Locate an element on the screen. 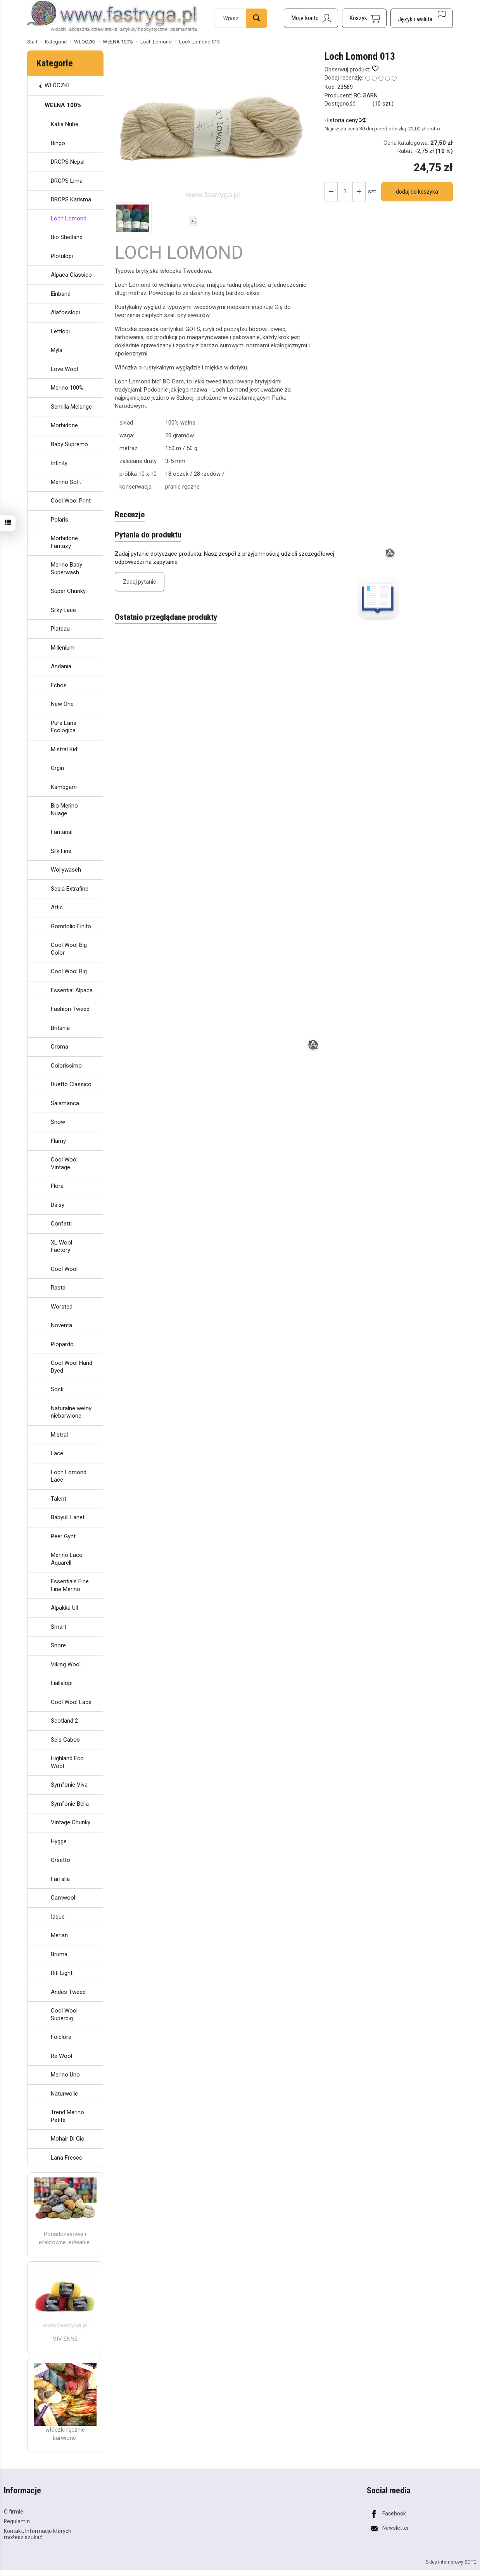 Image resolution: width=480 pixels, height=2576 pixels. open notes-up markdown note-taking app is located at coordinates (378, 597).